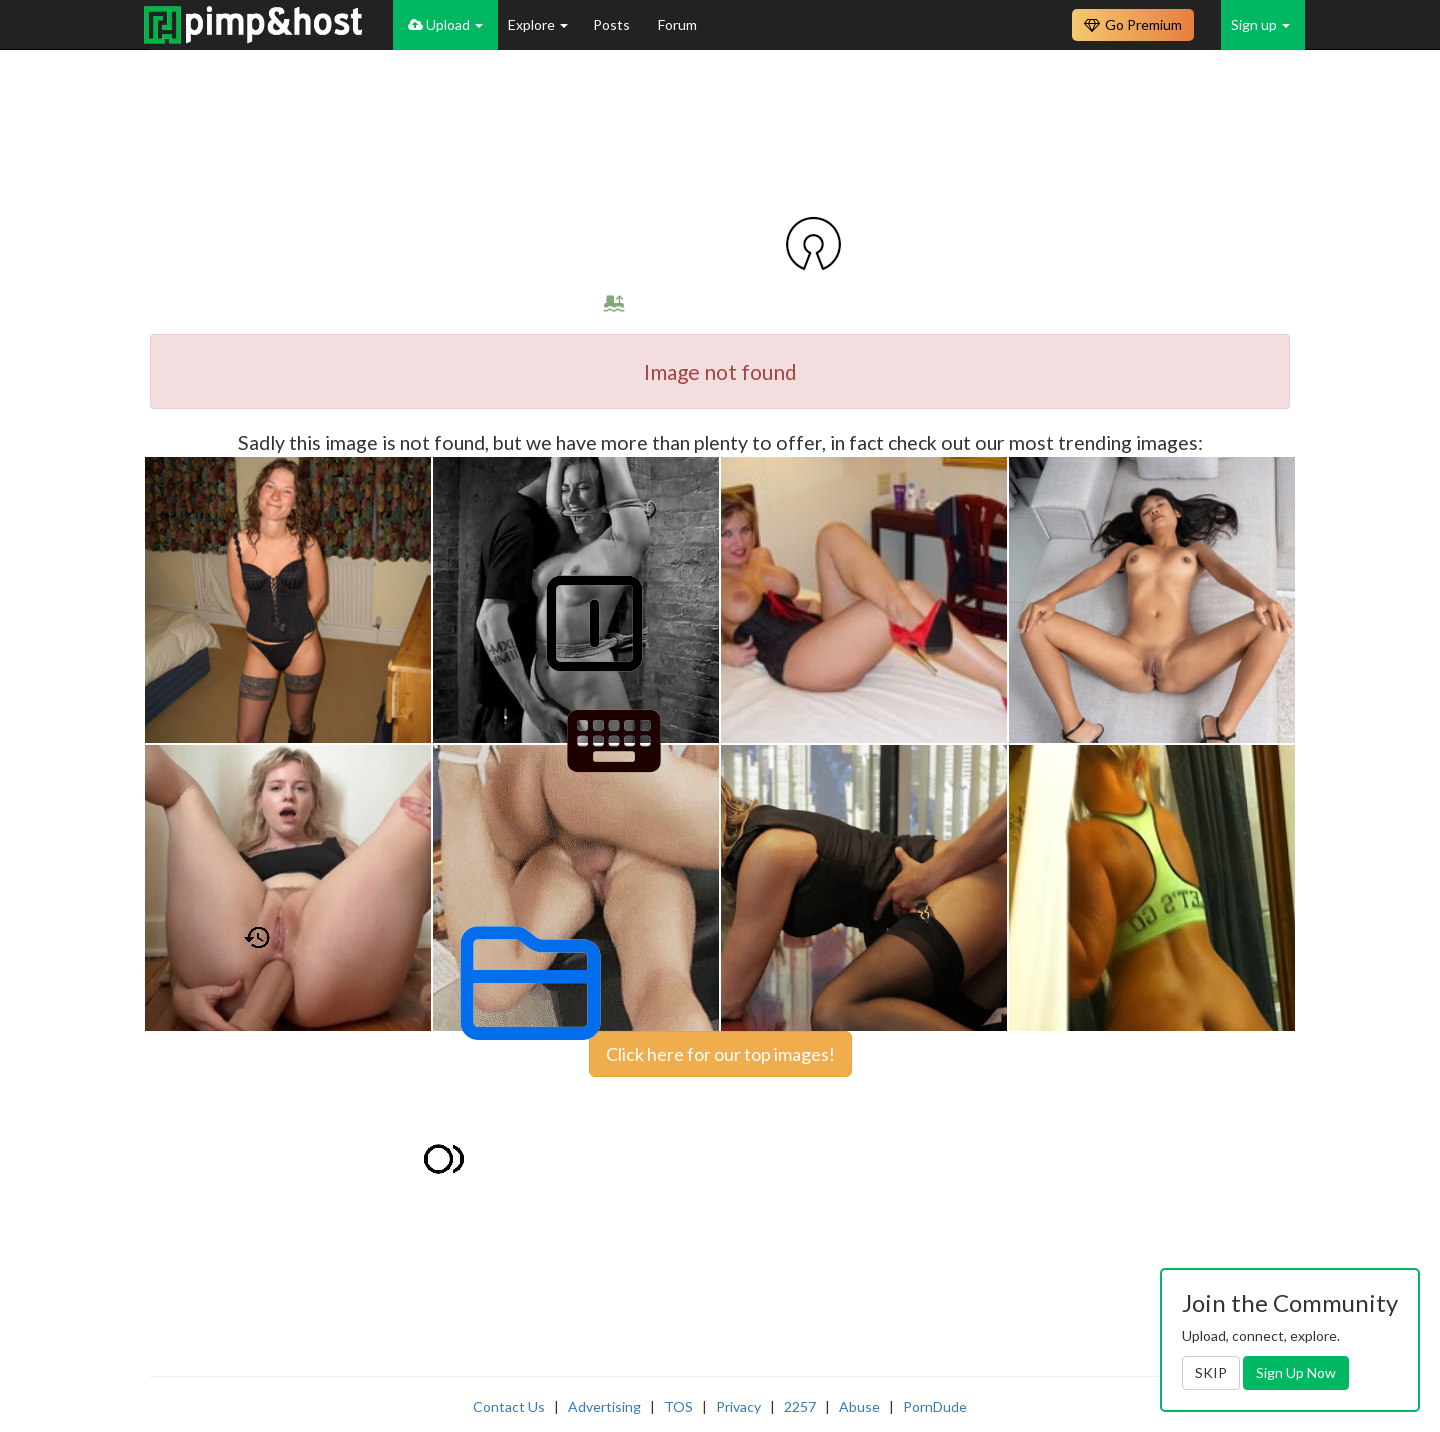 Image resolution: width=1440 pixels, height=1432 pixels. What do you see at coordinates (257, 937) in the screenshot?
I see `view browsing or activity history` at bounding box center [257, 937].